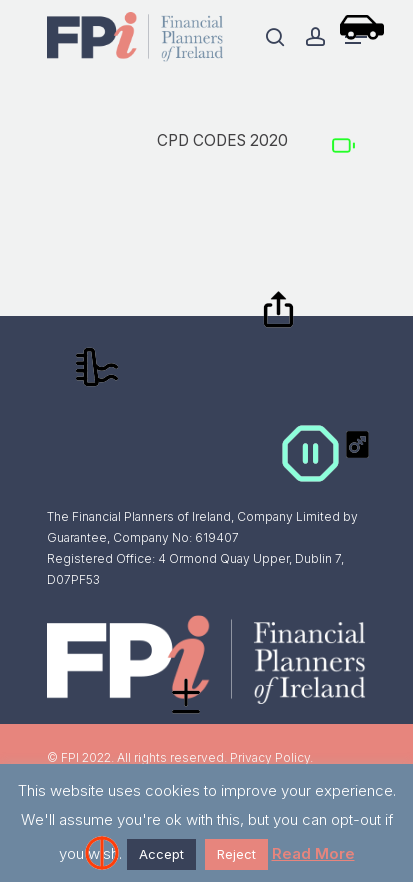 The image size is (413, 882). What do you see at coordinates (310, 453) in the screenshot?
I see `pause or halt a process` at bounding box center [310, 453].